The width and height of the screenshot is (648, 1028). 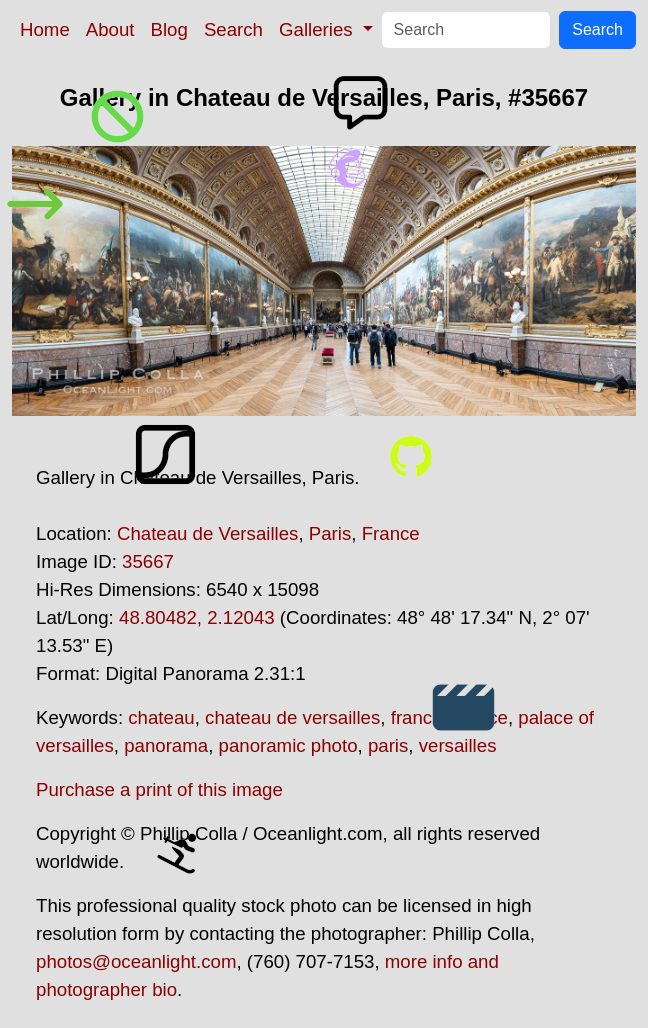 I want to click on cancel or abort current action, so click(x=117, y=116).